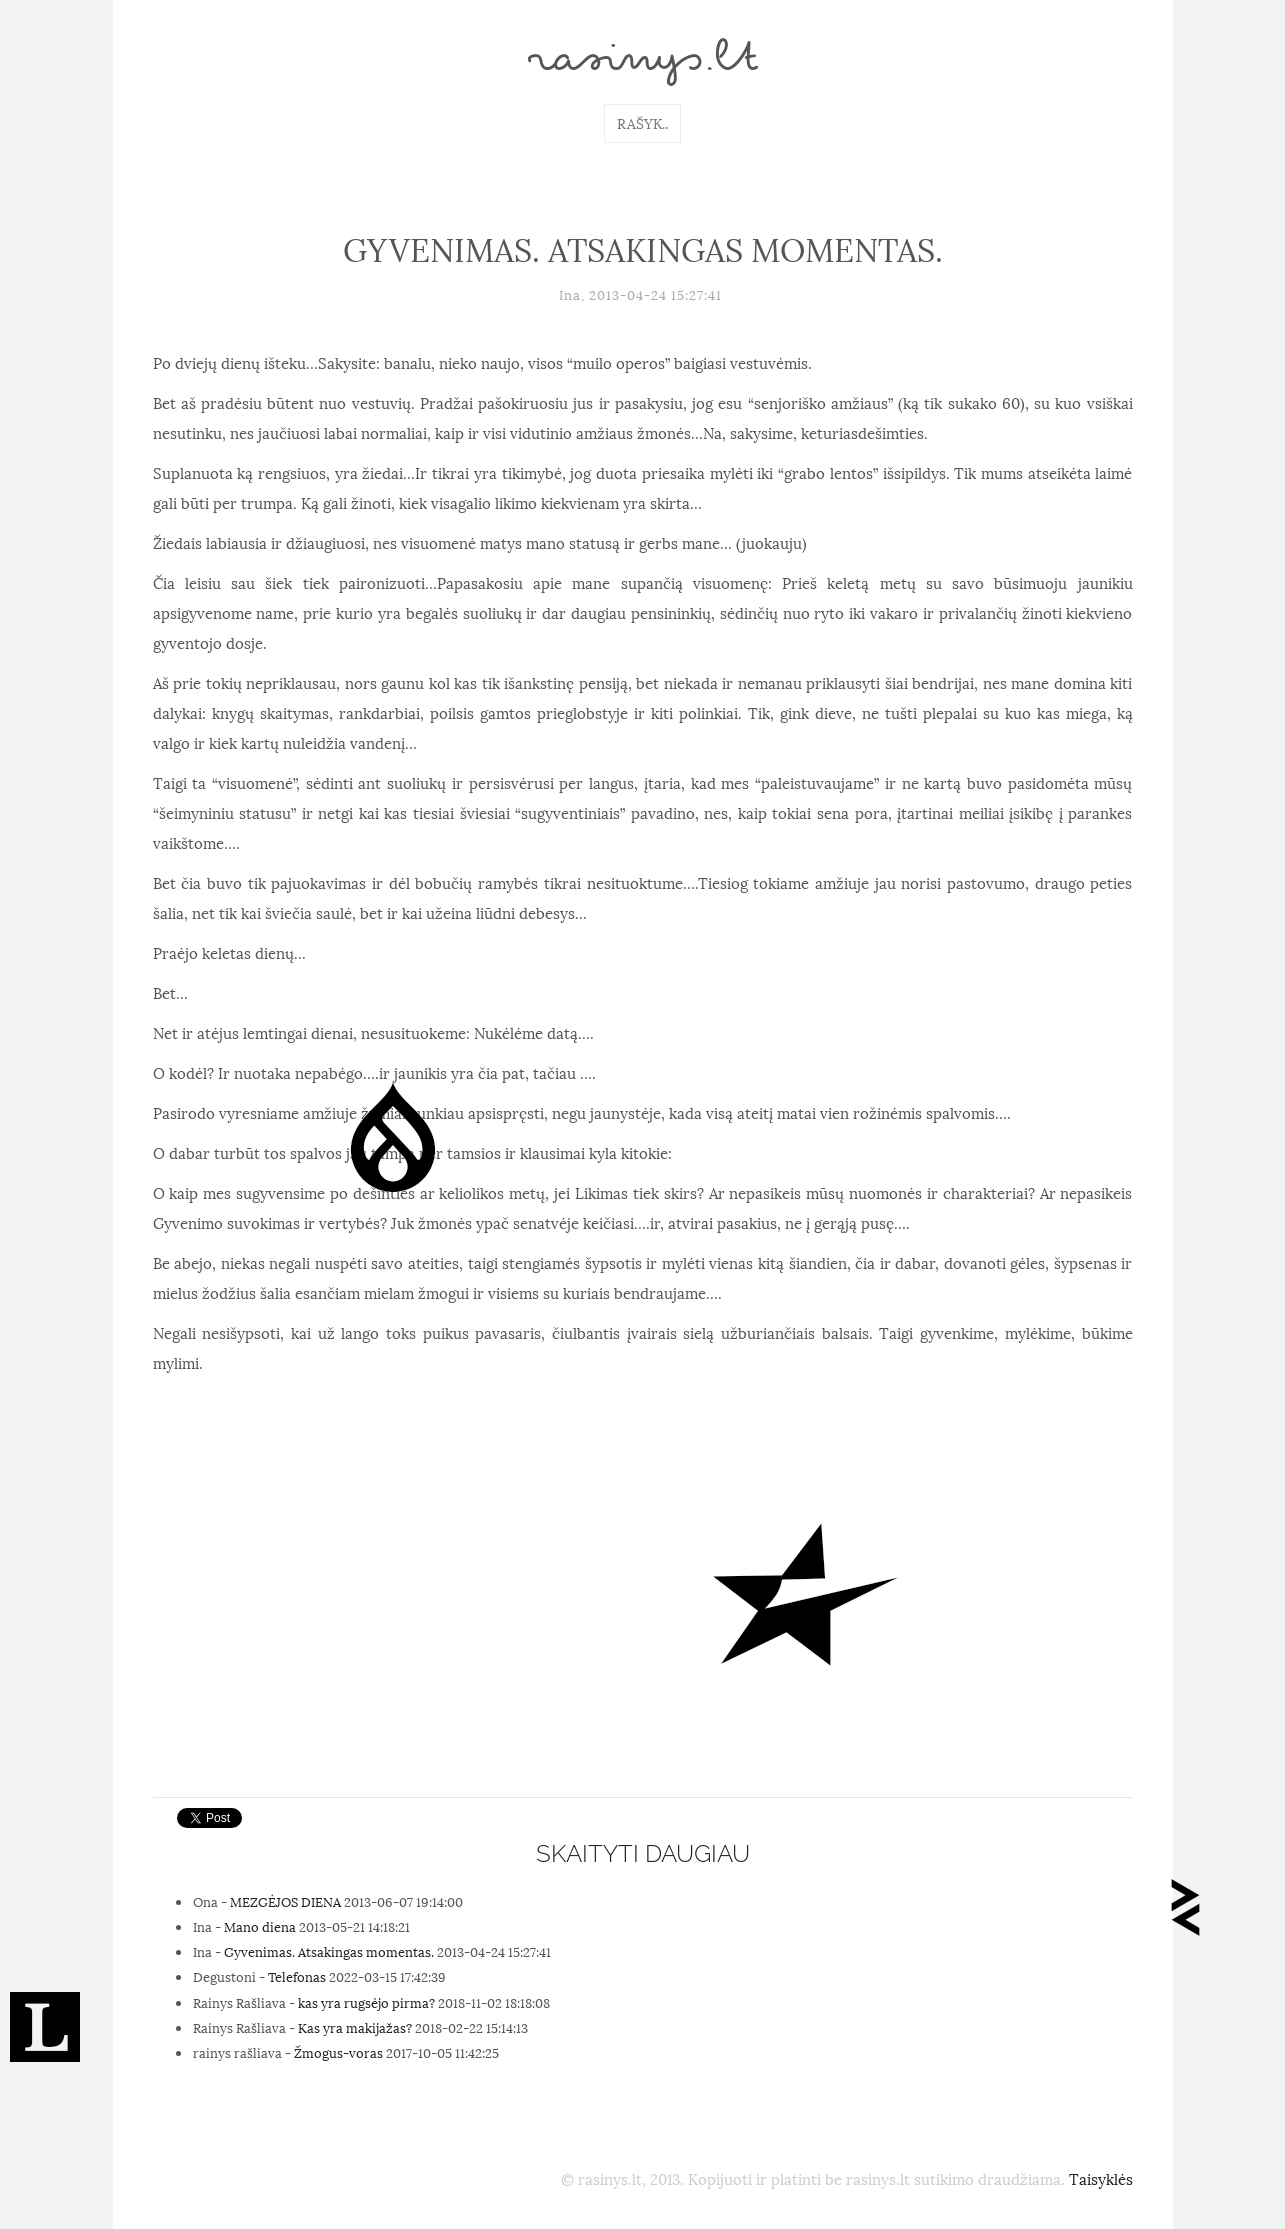 The height and width of the screenshot is (2229, 1285). What do you see at coordinates (45, 2027) in the screenshot?
I see `visit the Lobsters link aggregation site` at bounding box center [45, 2027].